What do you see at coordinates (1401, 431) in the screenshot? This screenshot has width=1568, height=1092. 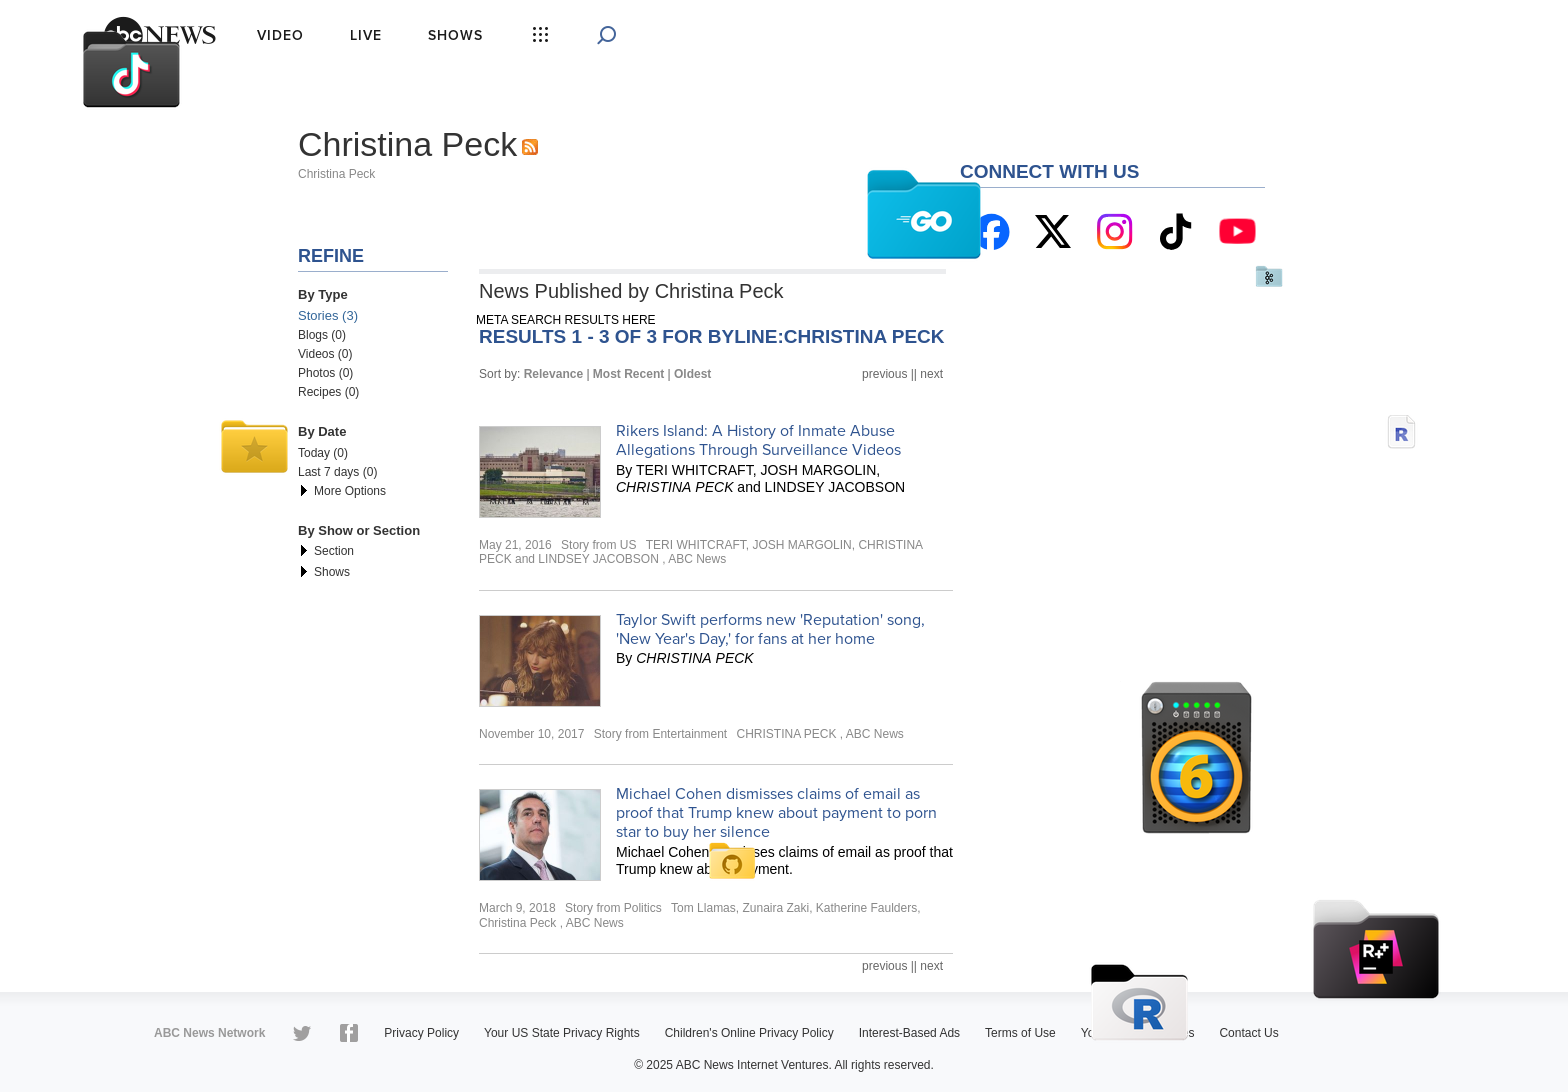 I see `an R programming language source file` at bounding box center [1401, 431].